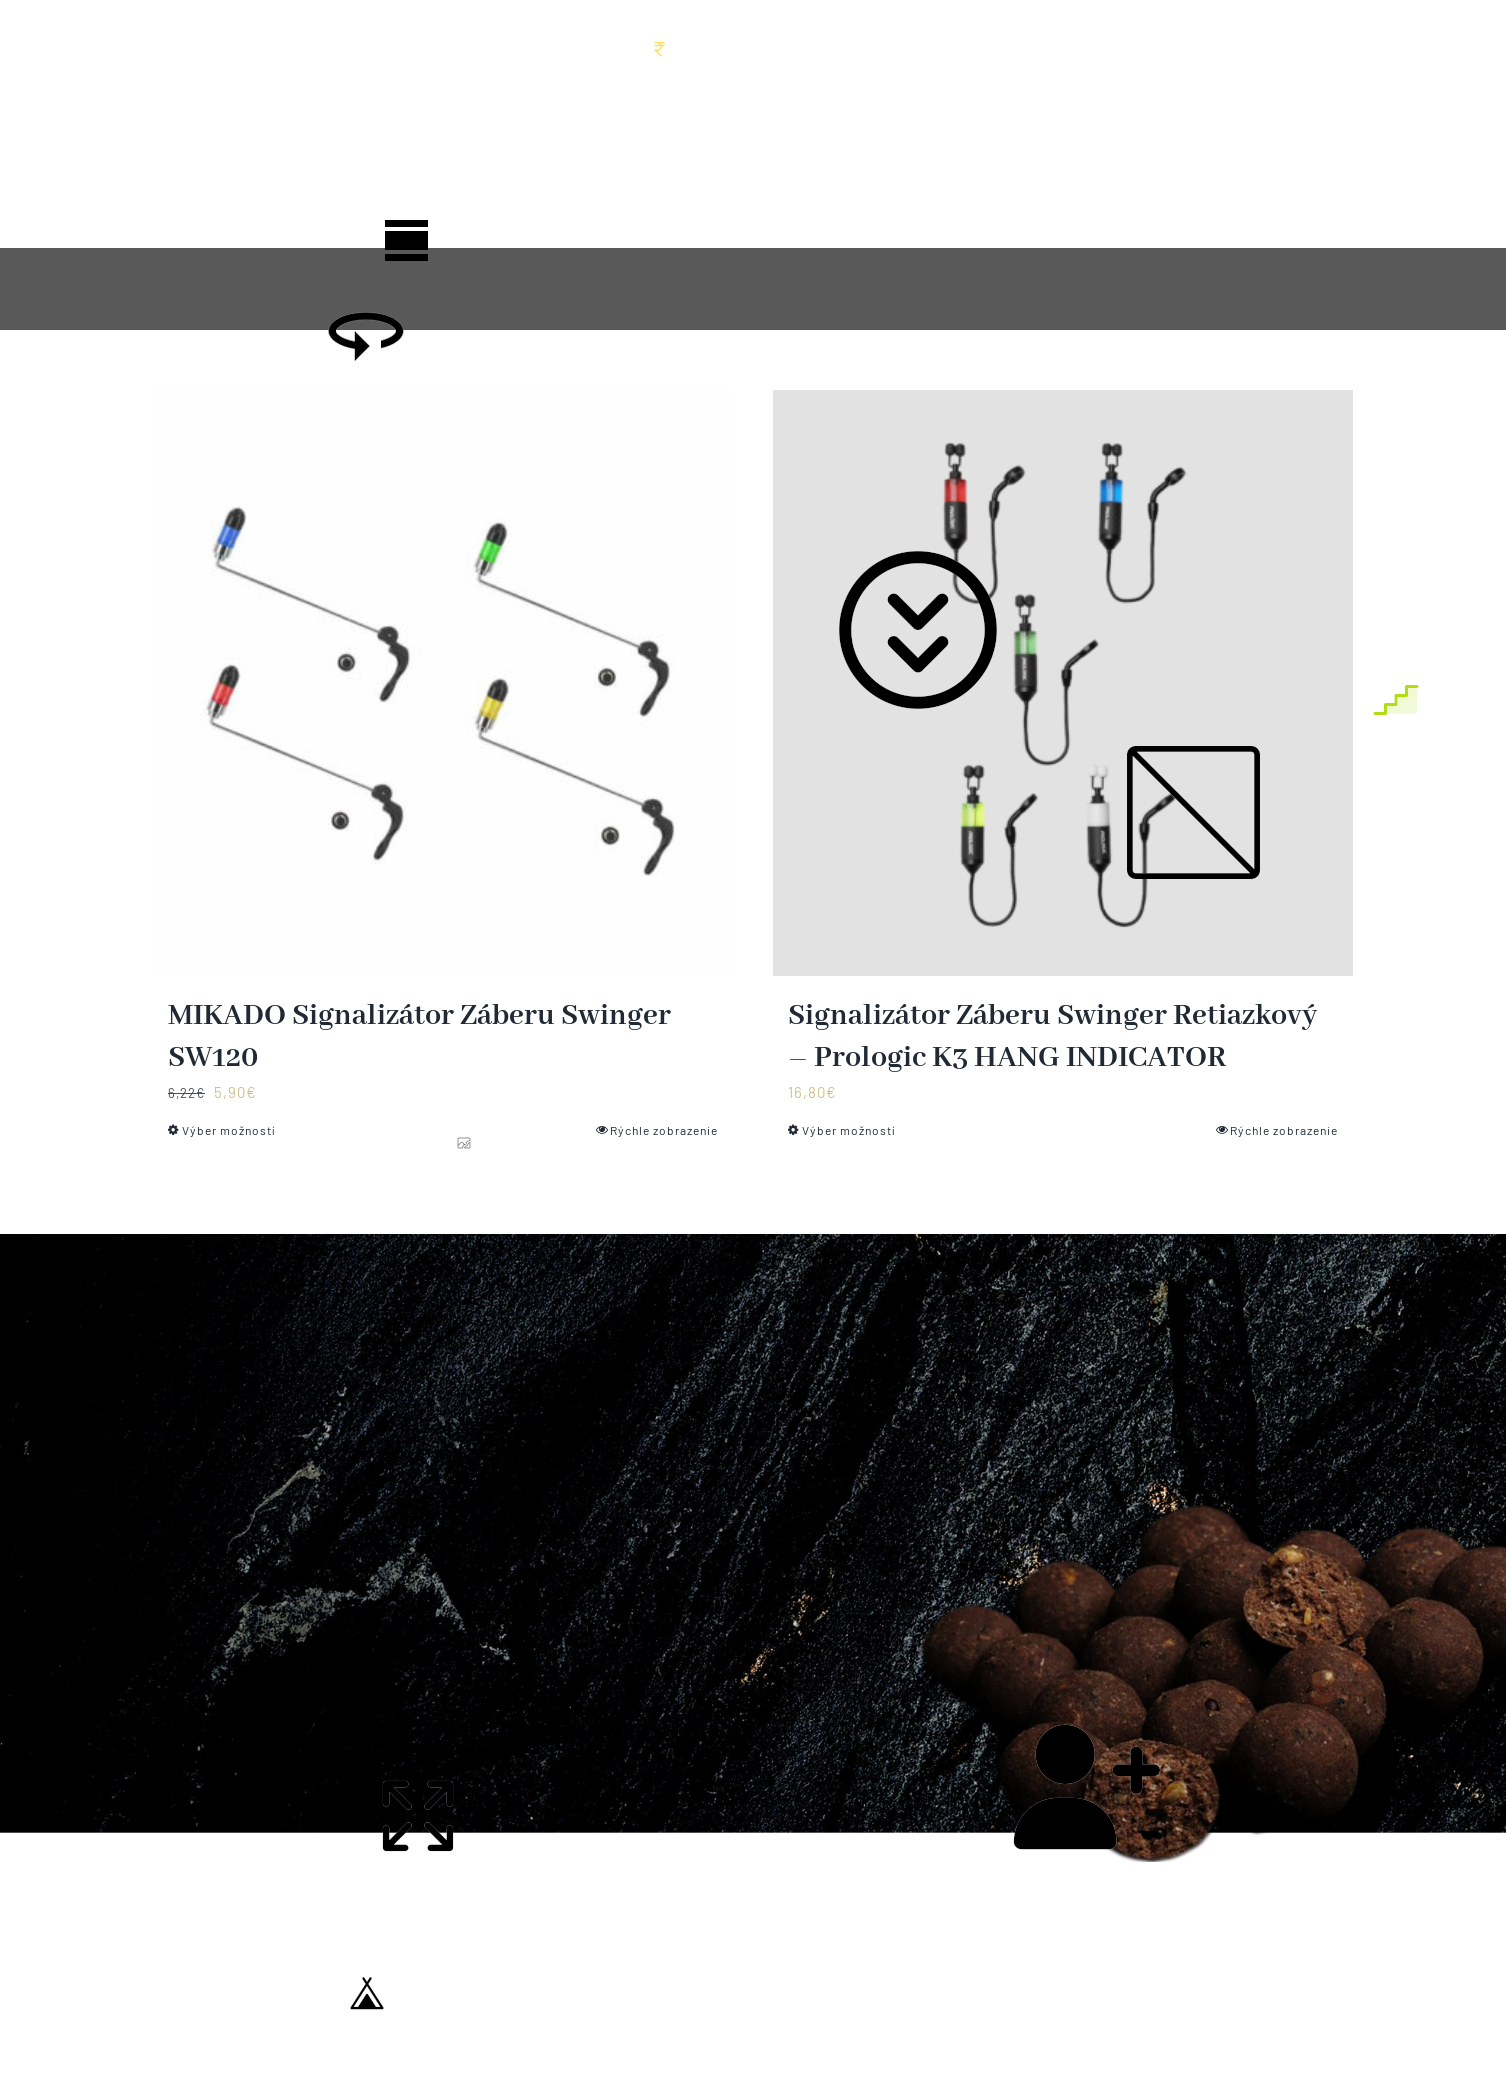 This screenshot has height=2091, width=1506. Describe the element at coordinates (659, 49) in the screenshot. I see `view price in Indian rupees` at that location.